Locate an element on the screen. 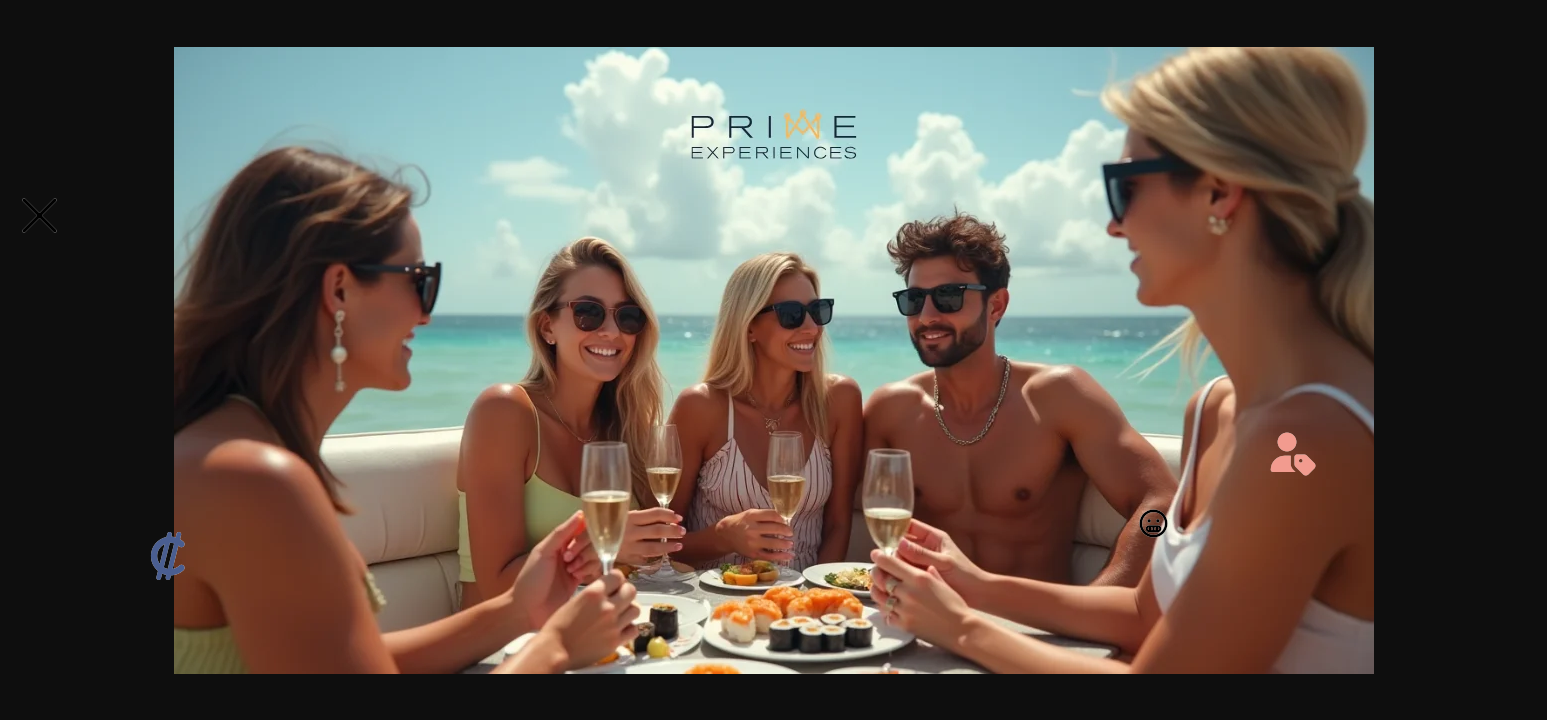 The width and height of the screenshot is (1547, 720). close a window or dialog is located at coordinates (39, 215).